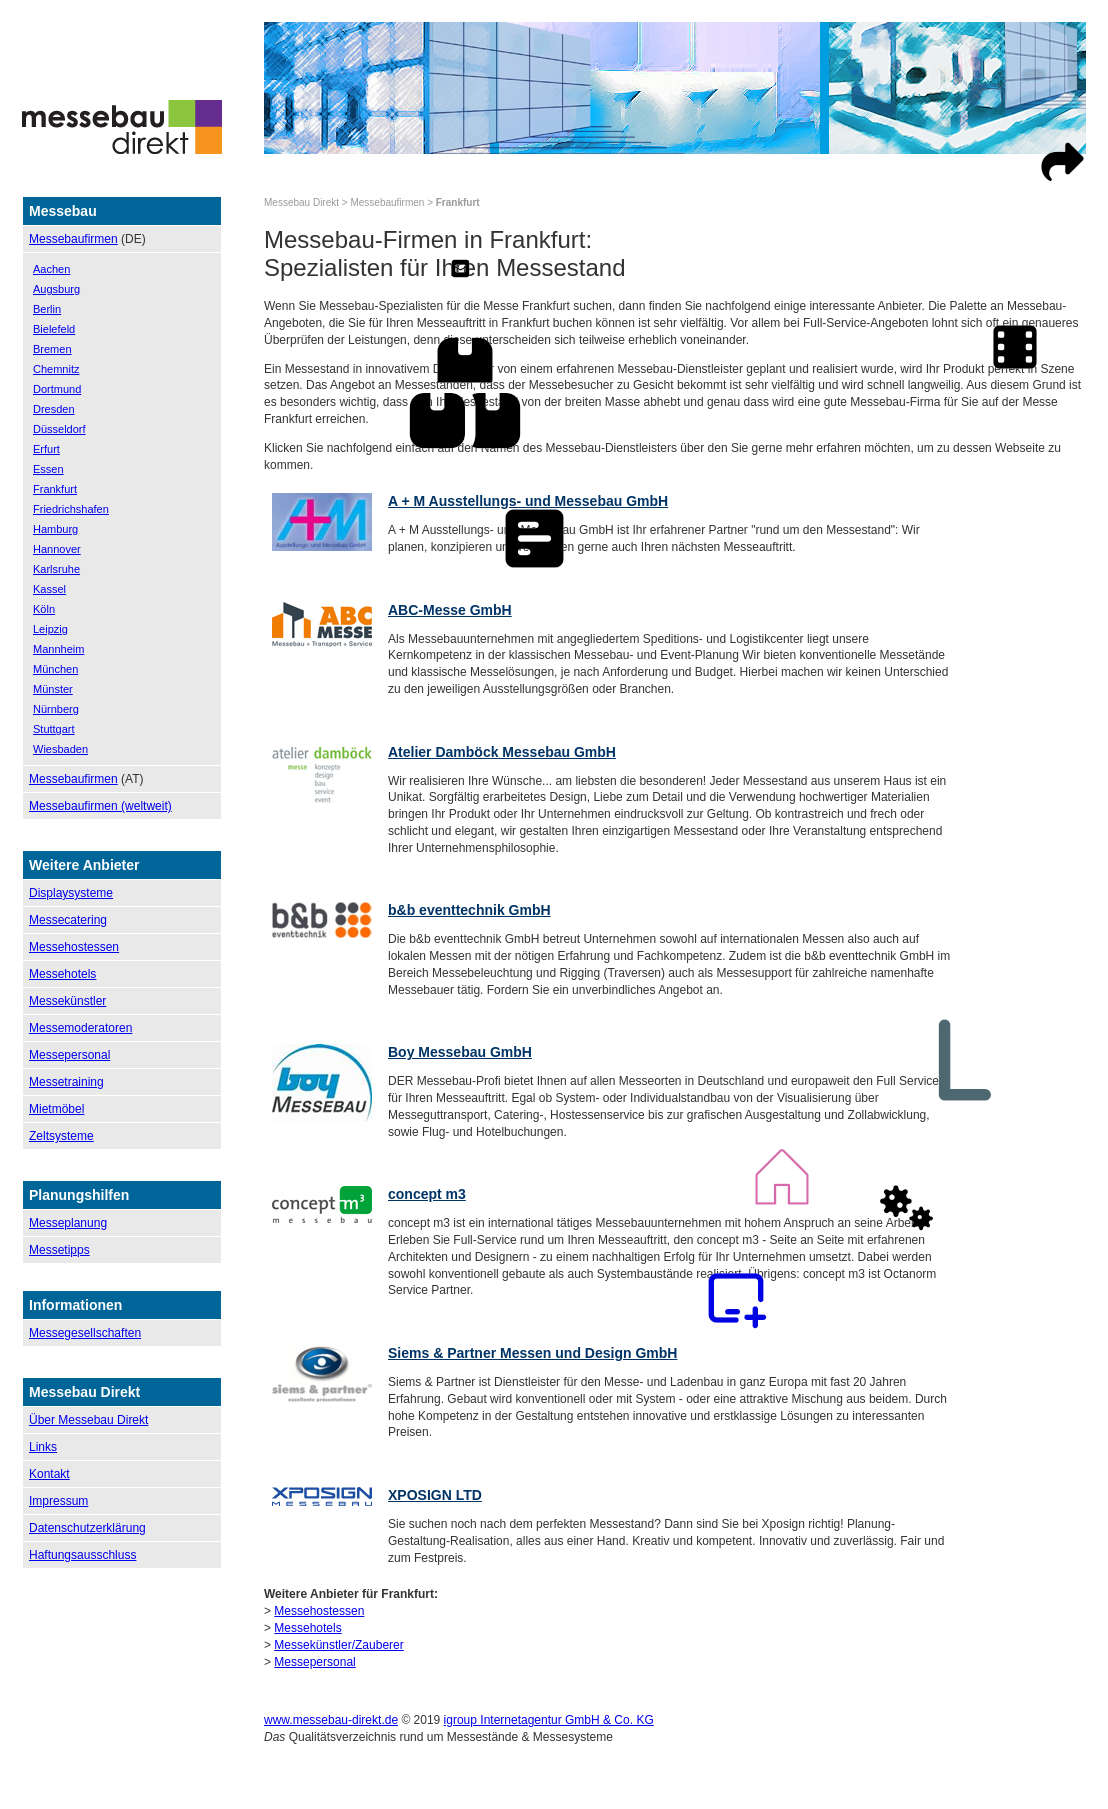  Describe the element at coordinates (962, 1060) in the screenshot. I see `indicates a label or list view option` at that location.